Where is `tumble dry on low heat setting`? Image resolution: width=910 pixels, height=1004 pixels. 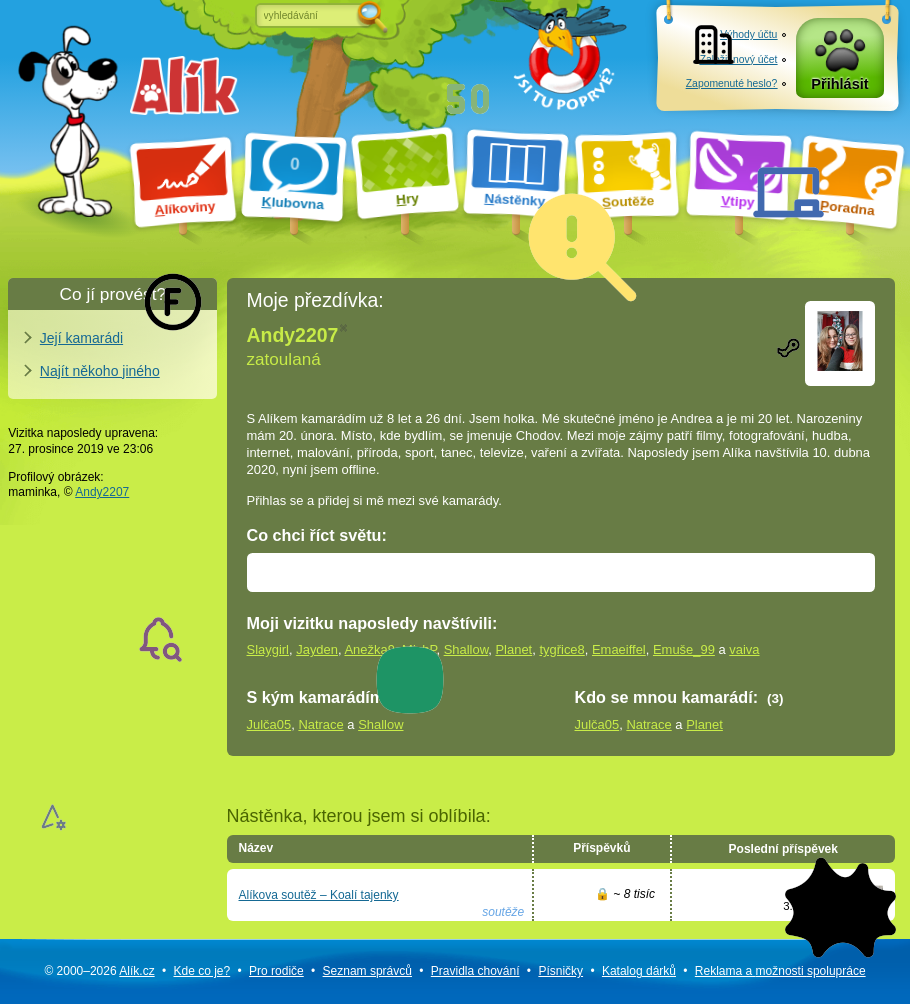
tumble dry on low heat setting is located at coordinates (173, 302).